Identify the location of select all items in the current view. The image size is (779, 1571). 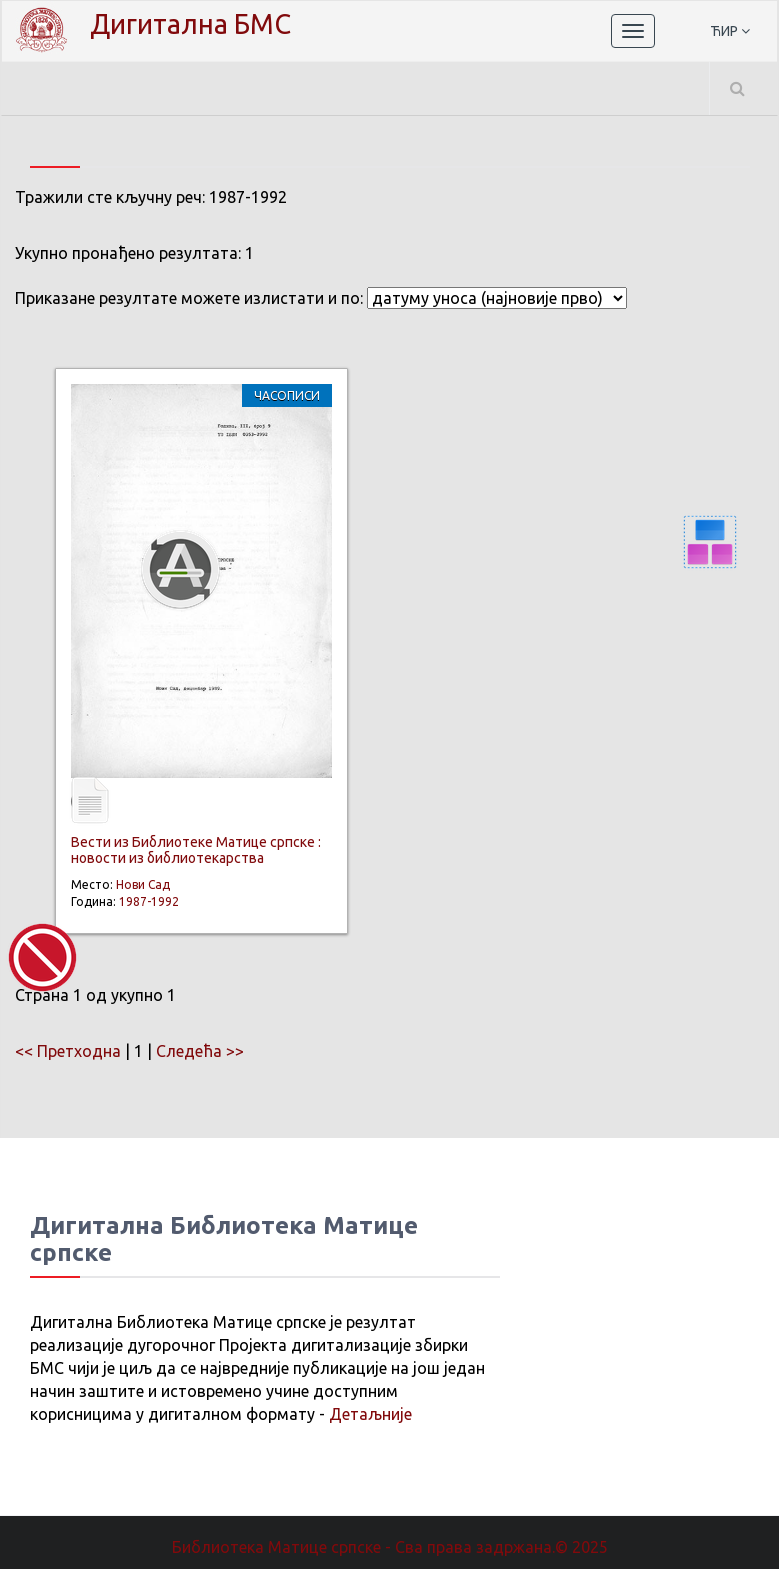
(710, 542).